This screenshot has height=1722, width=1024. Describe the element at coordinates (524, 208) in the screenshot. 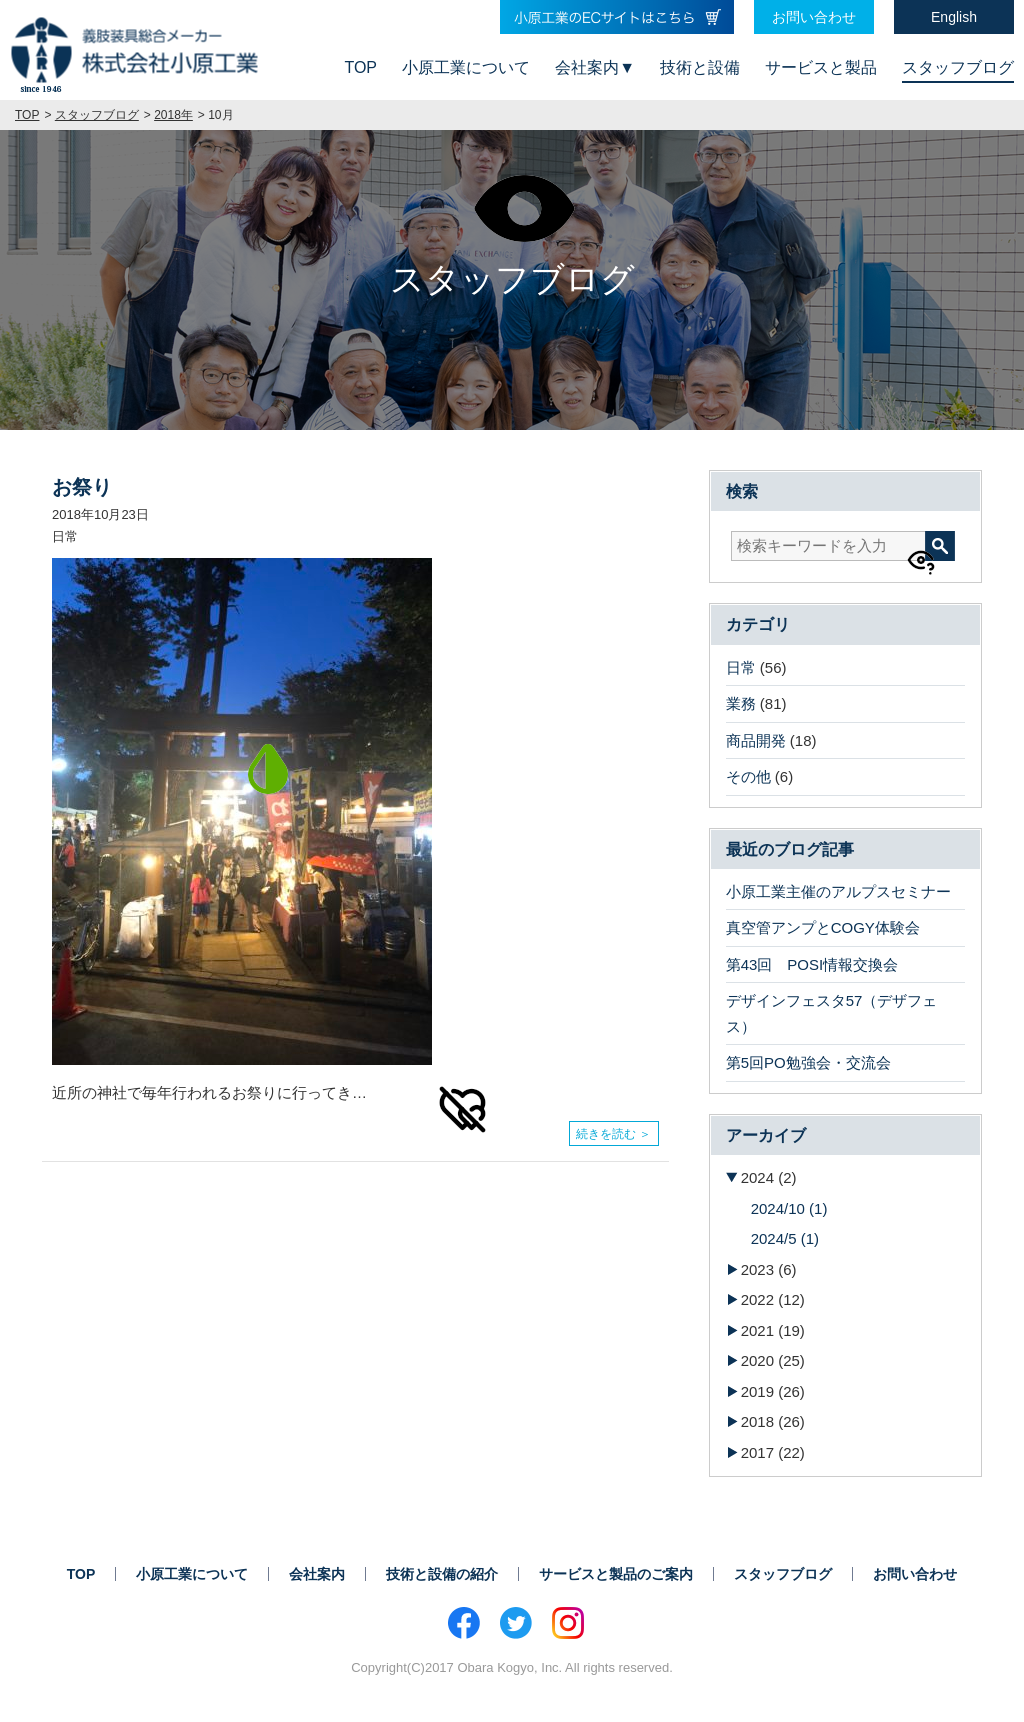

I see `view or preview content` at that location.